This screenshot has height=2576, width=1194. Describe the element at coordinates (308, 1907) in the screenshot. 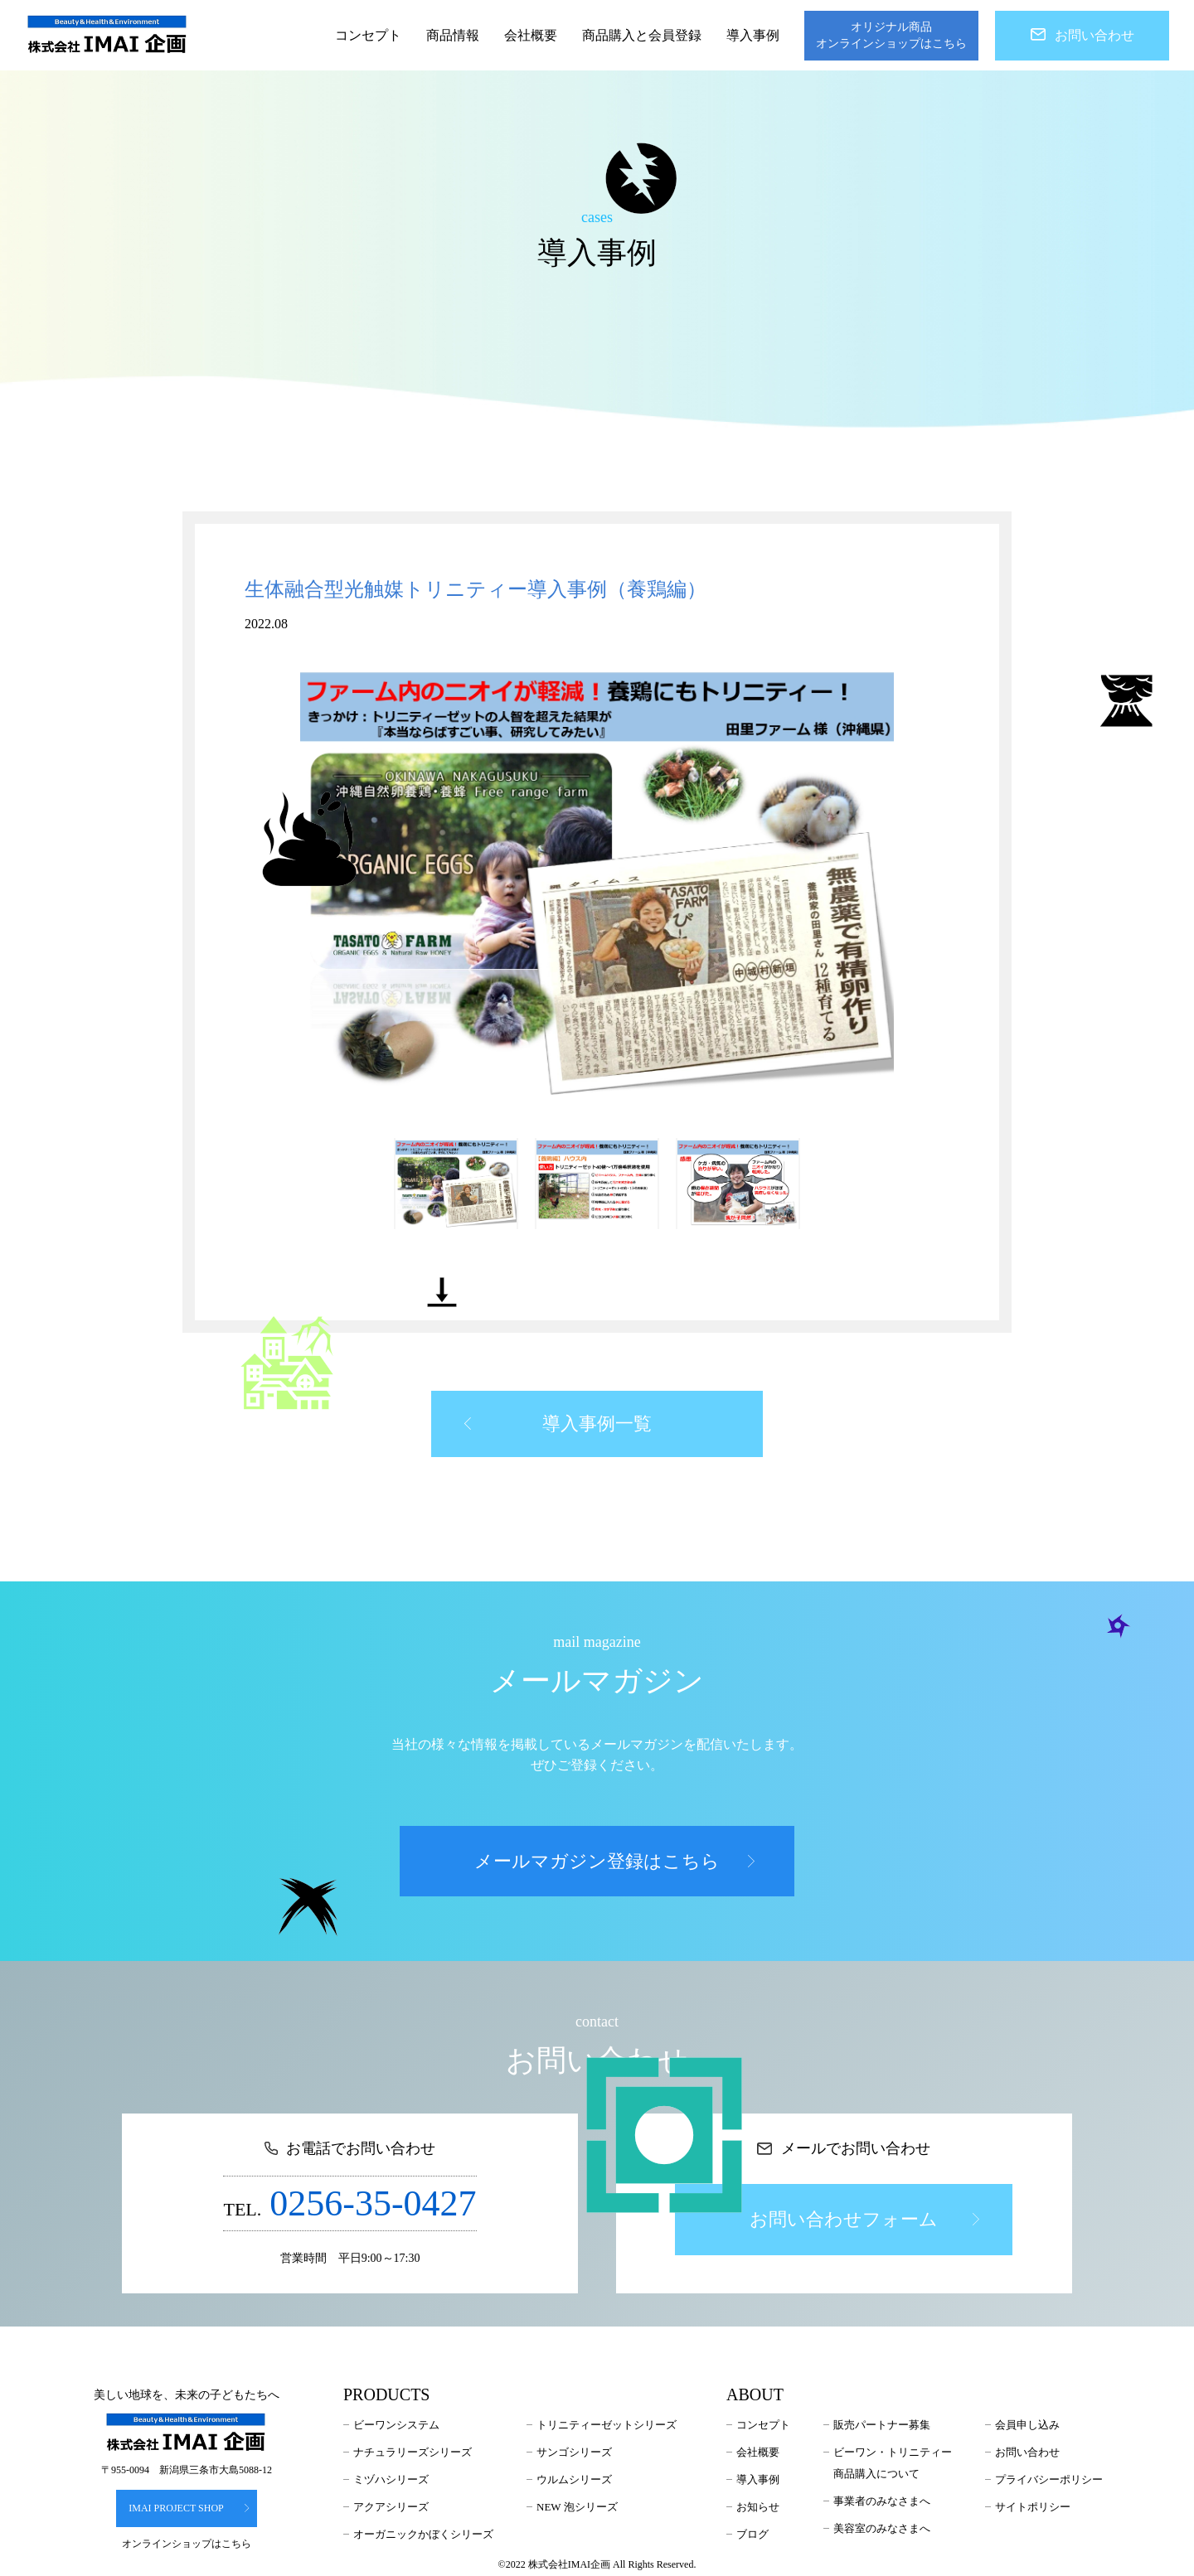

I see `dismiss or close a dialog` at that location.